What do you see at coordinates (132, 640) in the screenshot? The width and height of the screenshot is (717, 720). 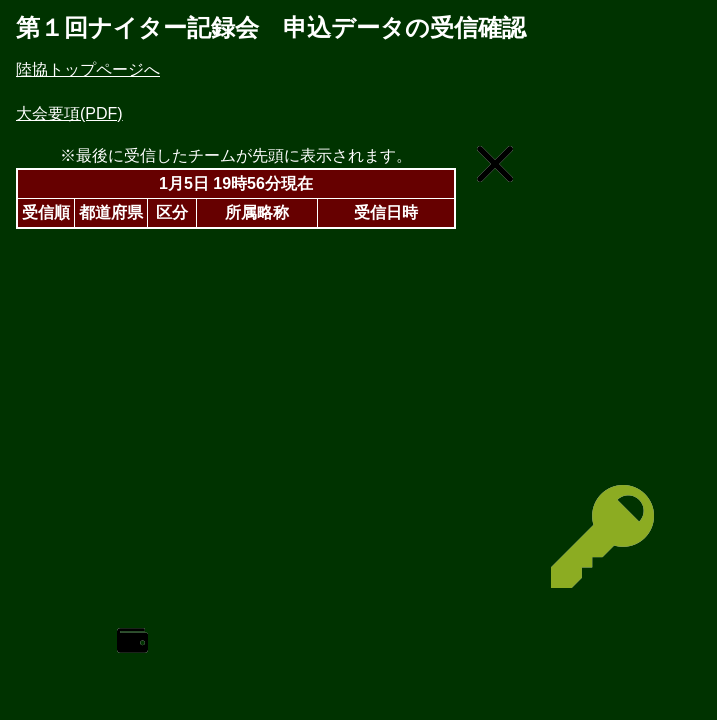 I see `access your wallet or payment methods` at bounding box center [132, 640].